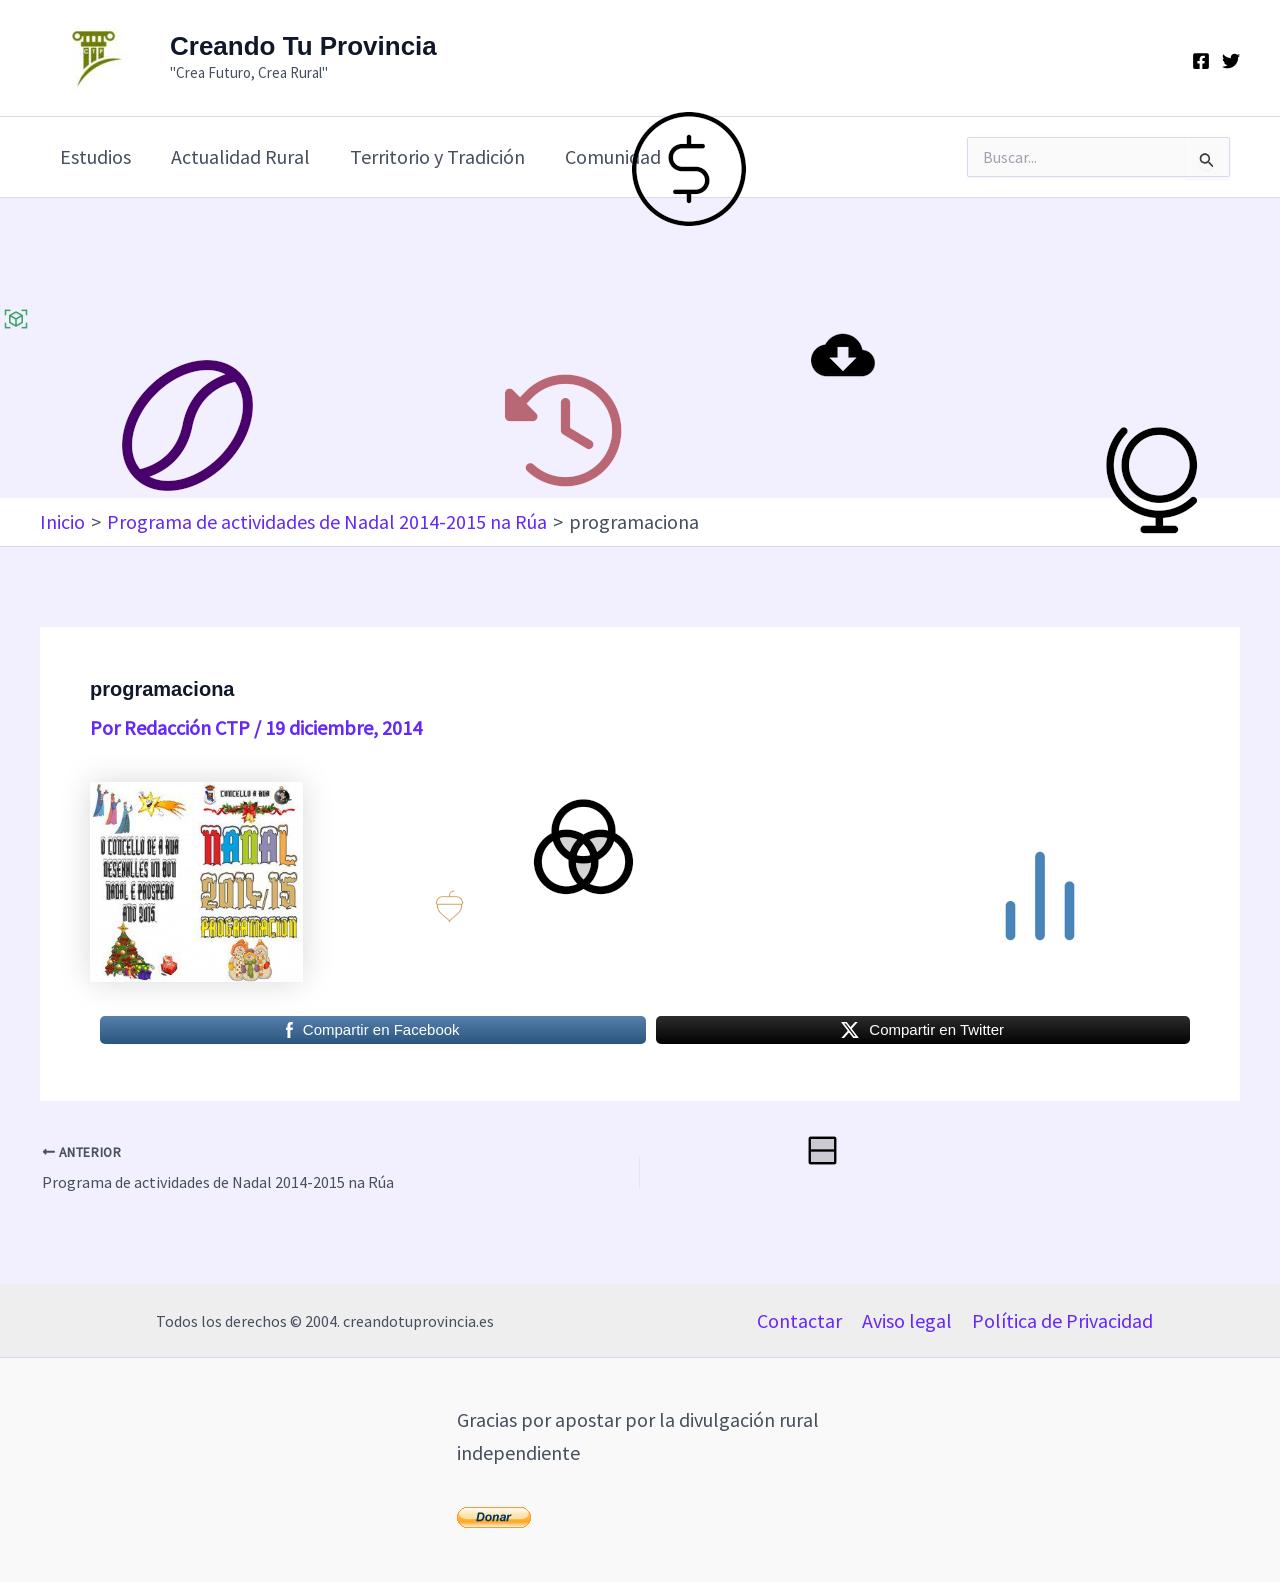  What do you see at coordinates (16, 319) in the screenshot?
I see `scan or capture a 3D object` at bounding box center [16, 319].